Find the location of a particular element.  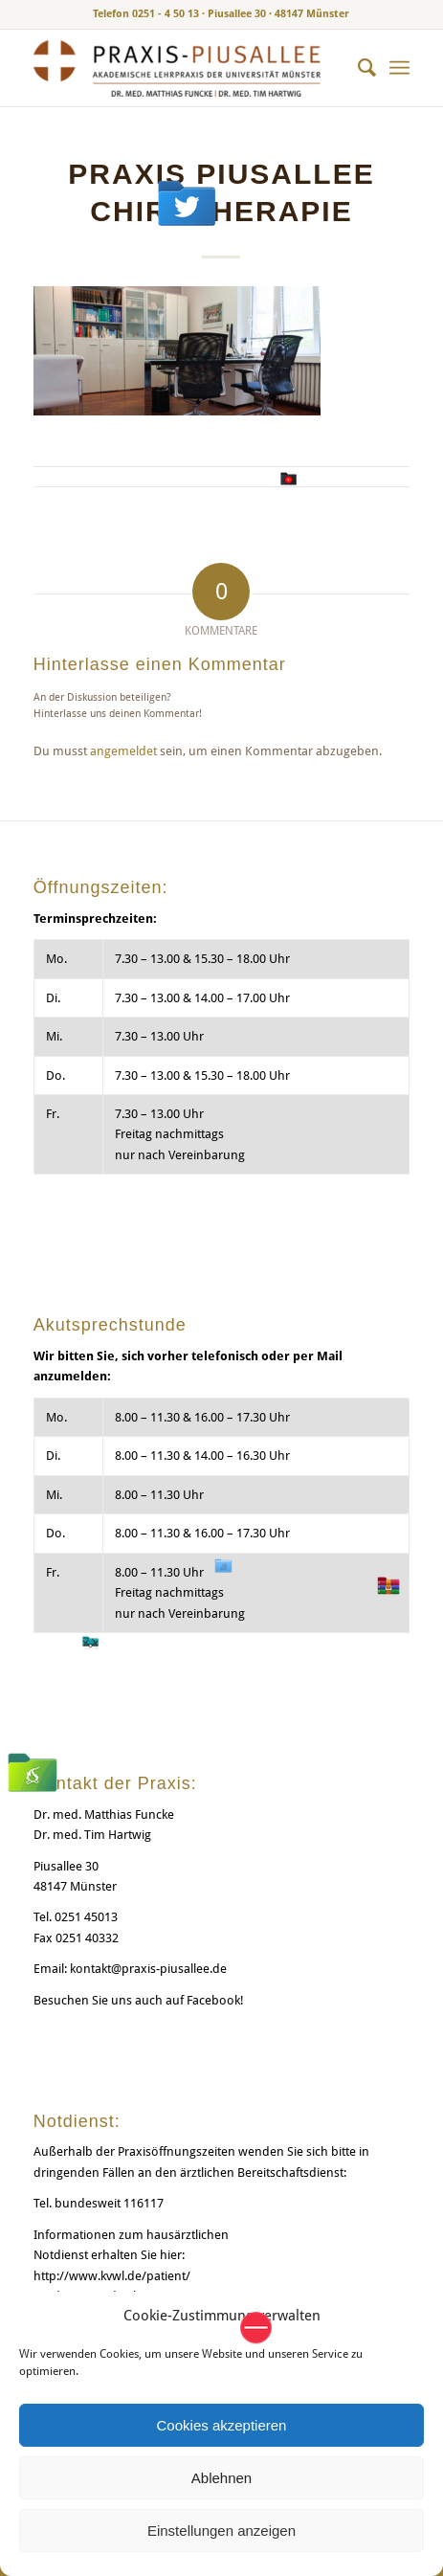

open folder containing WinRAR archives is located at coordinates (388, 1586).